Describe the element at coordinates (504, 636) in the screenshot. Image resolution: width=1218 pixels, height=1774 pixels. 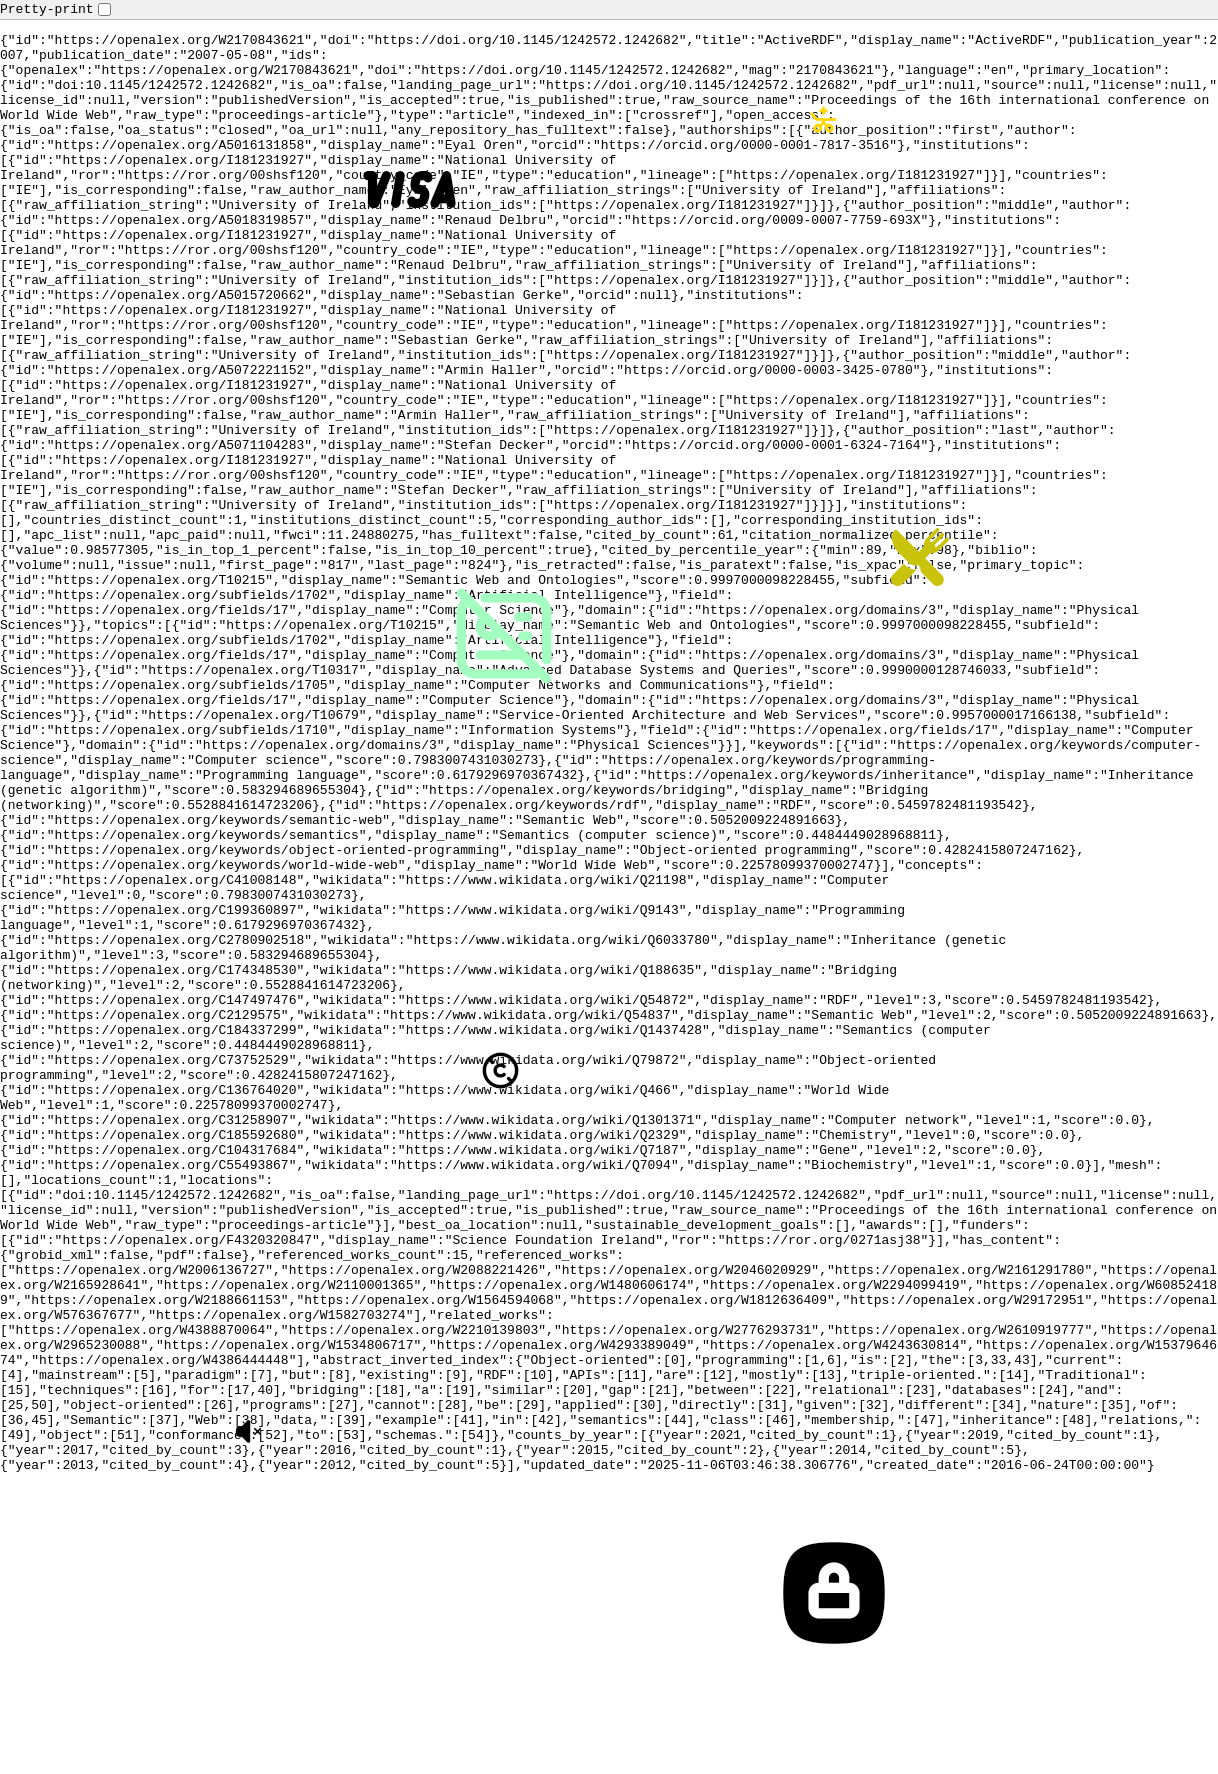
I see `disable identity verification` at that location.